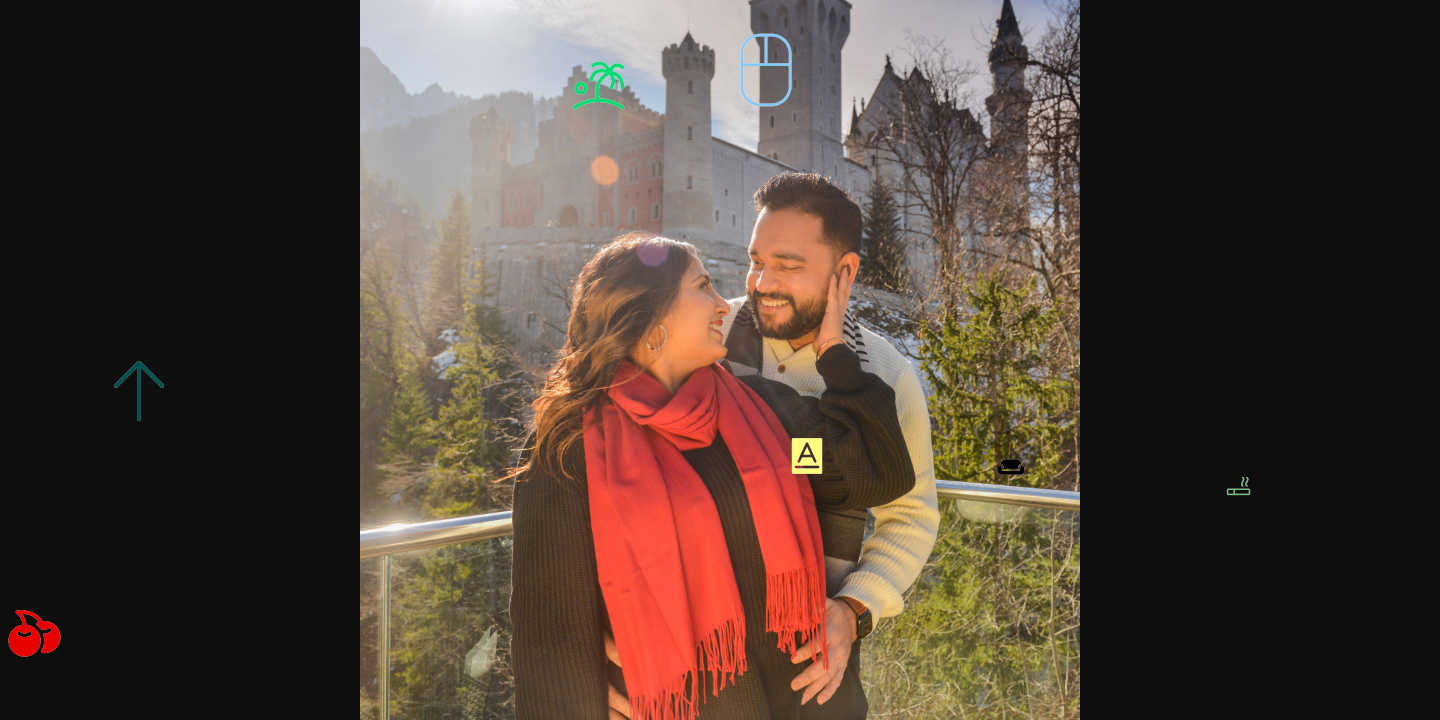  Describe the element at coordinates (766, 70) in the screenshot. I see `indicates mouse input or cursor control settings` at that location.